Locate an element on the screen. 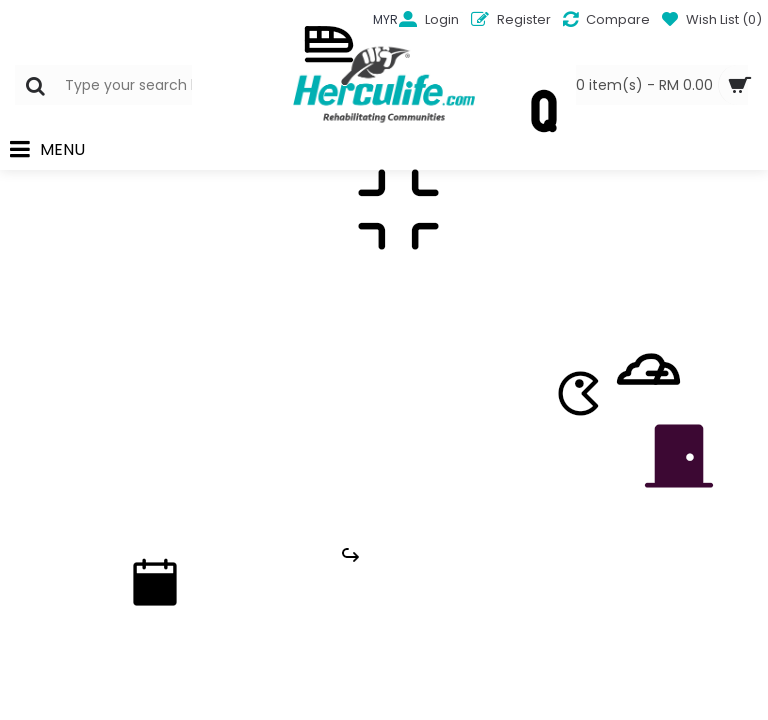 This screenshot has height=720, width=768. exit or log out of the application is located at coordinates (679, 456).